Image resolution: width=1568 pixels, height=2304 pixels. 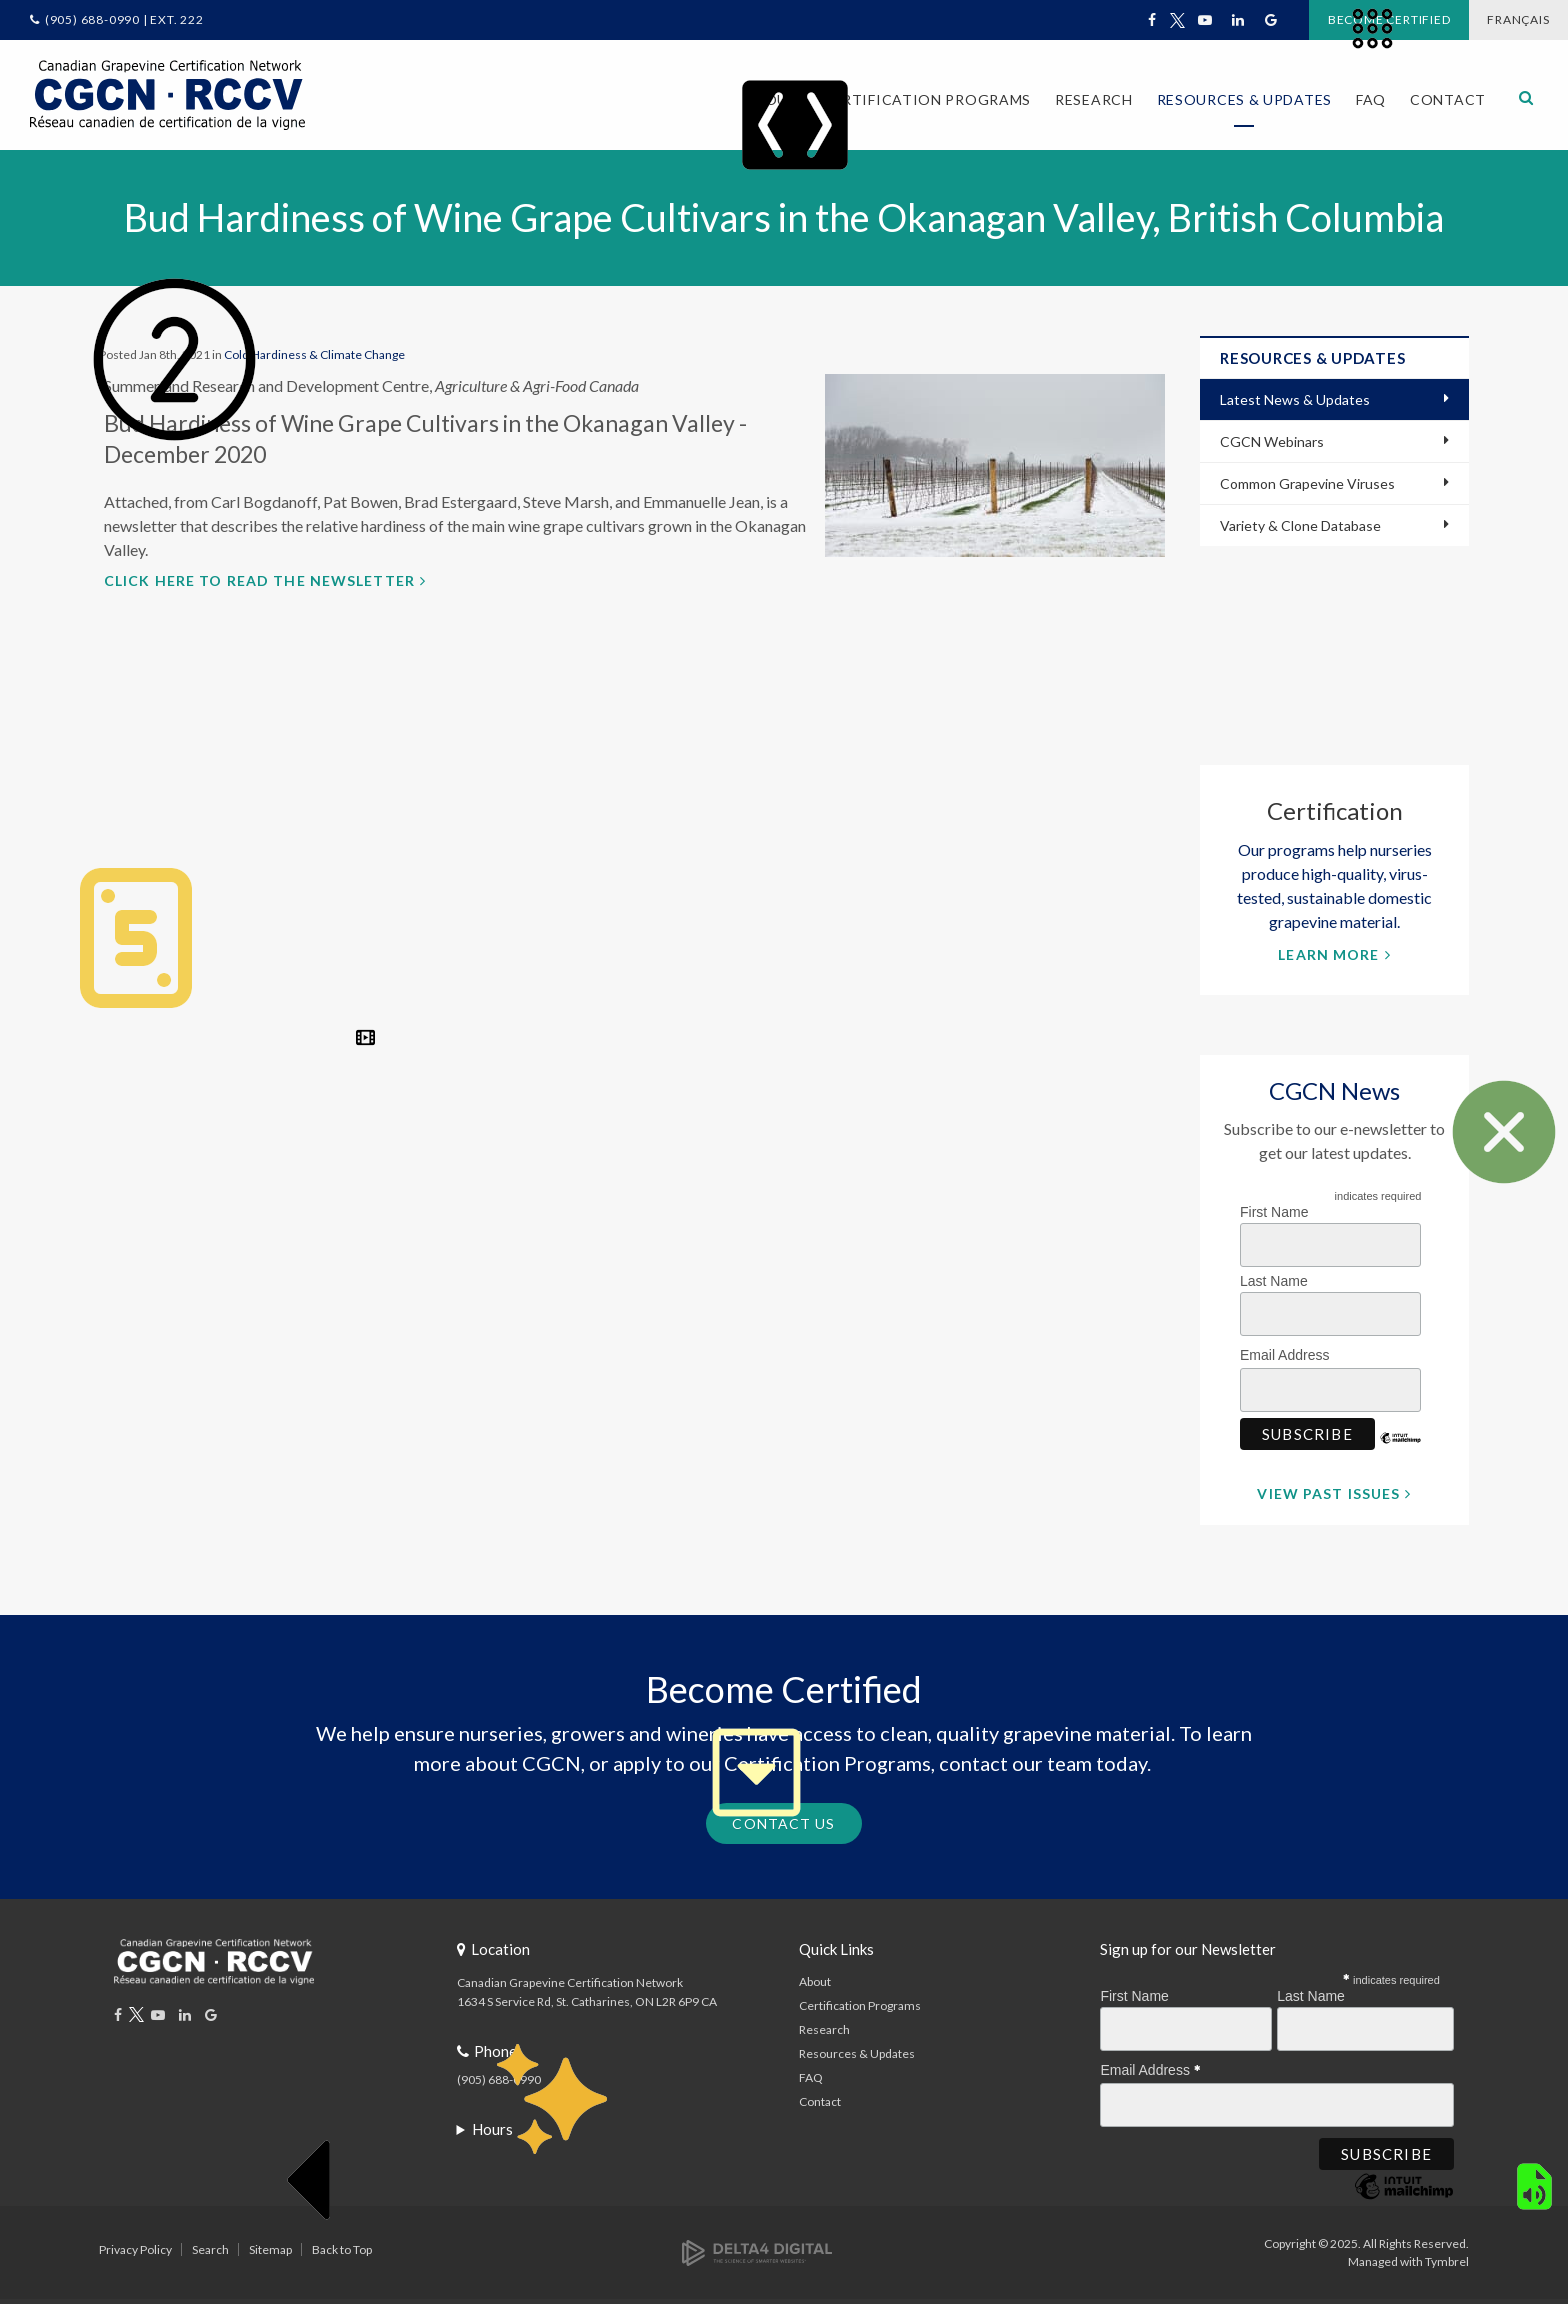 I want to click on indicates AI-generated or enhanced content, so click(x=552, y=2099).